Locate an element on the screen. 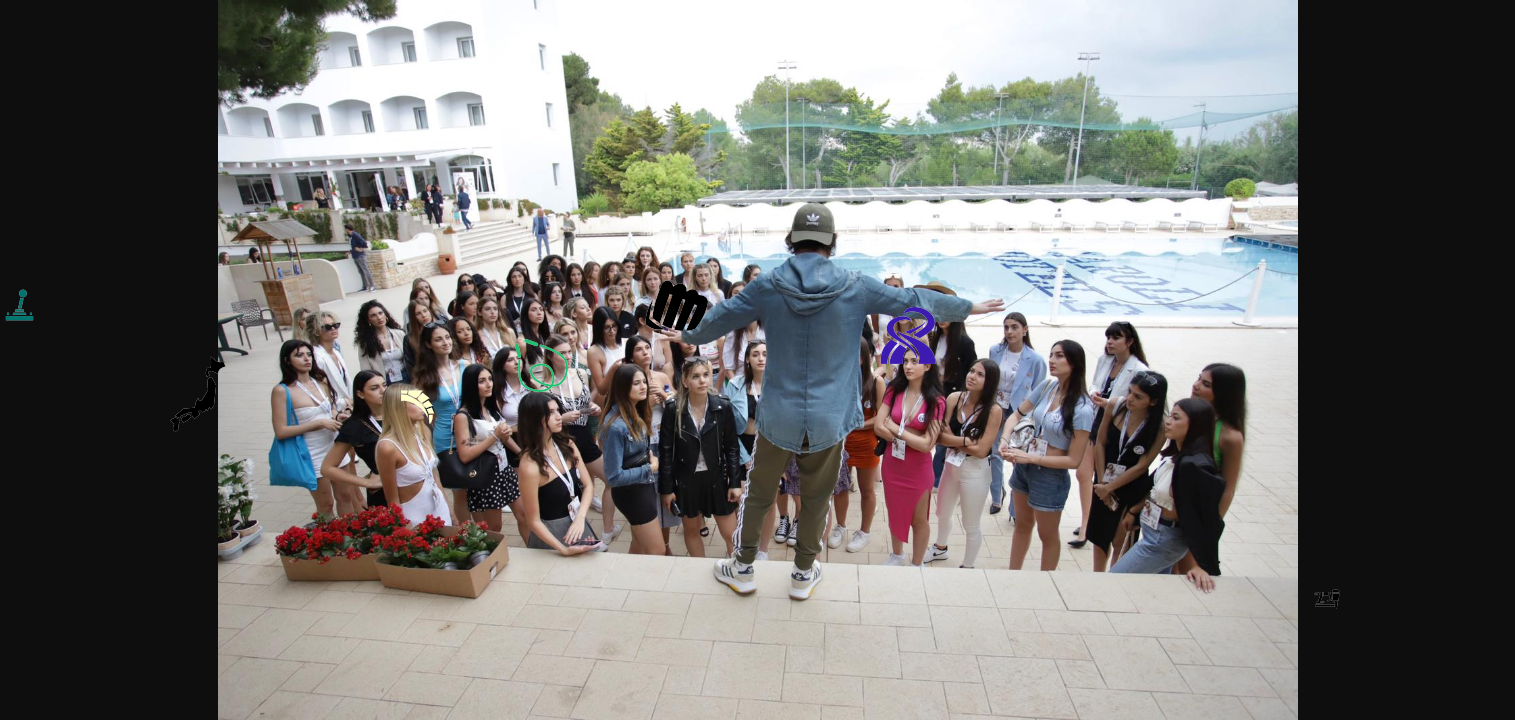 This screenshot has width=1515, height=720. armadillo tail icon for a creature or animal game element is located at coordinates (418, 407).